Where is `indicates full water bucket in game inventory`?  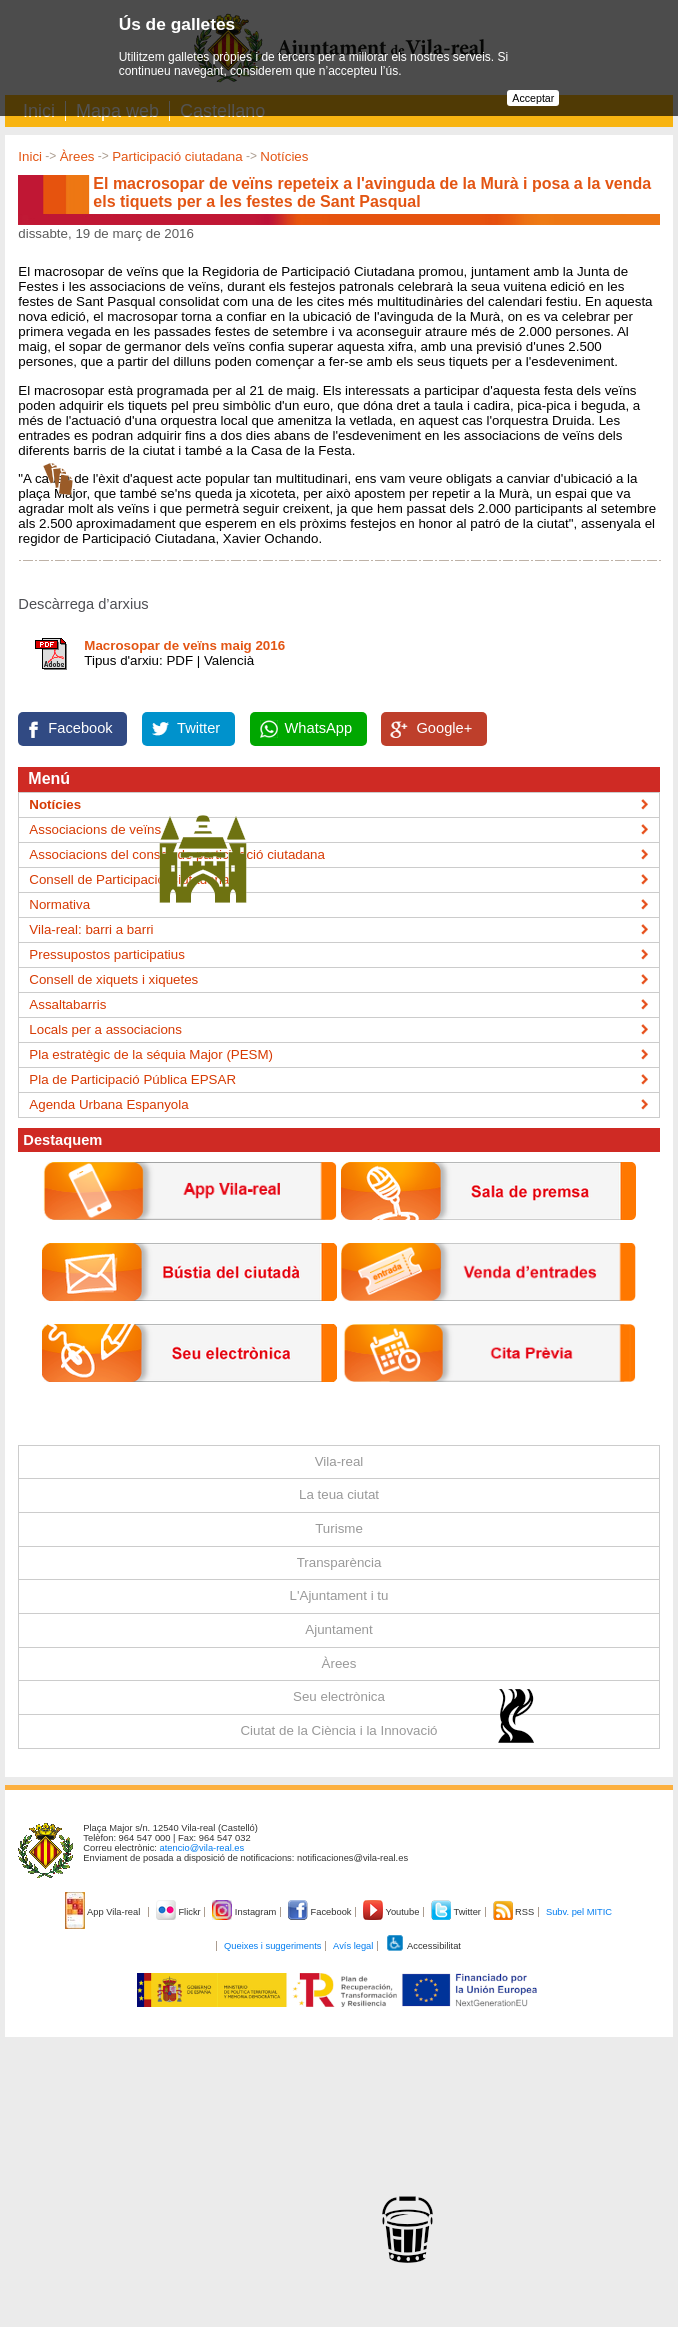 indicates full water bucket in game inventory is located at coordinates (407, 2227).